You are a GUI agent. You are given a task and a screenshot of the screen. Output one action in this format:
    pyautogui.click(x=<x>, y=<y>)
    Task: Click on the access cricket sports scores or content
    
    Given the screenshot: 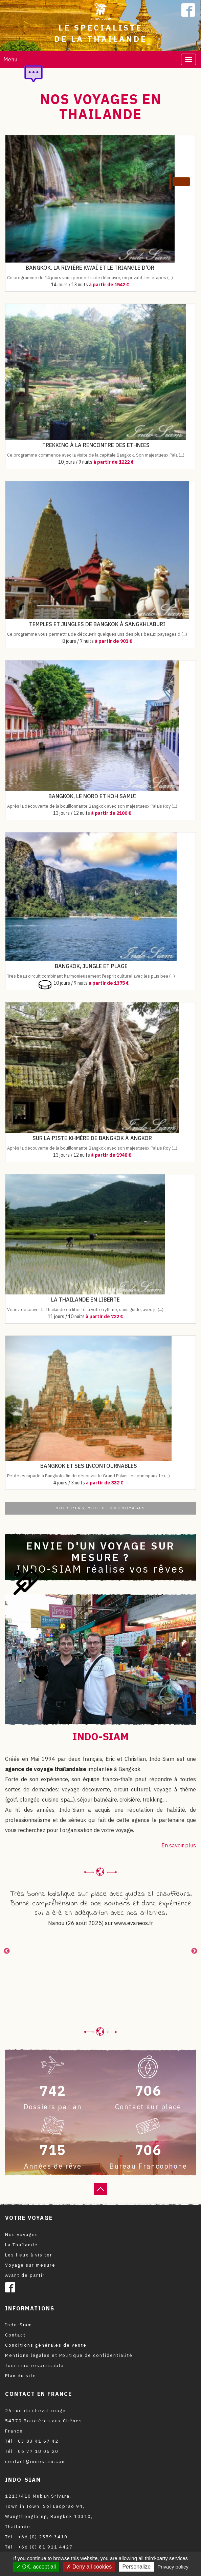 What is the action you would take?
    pyautogui.click(x=25, y=1581)
    